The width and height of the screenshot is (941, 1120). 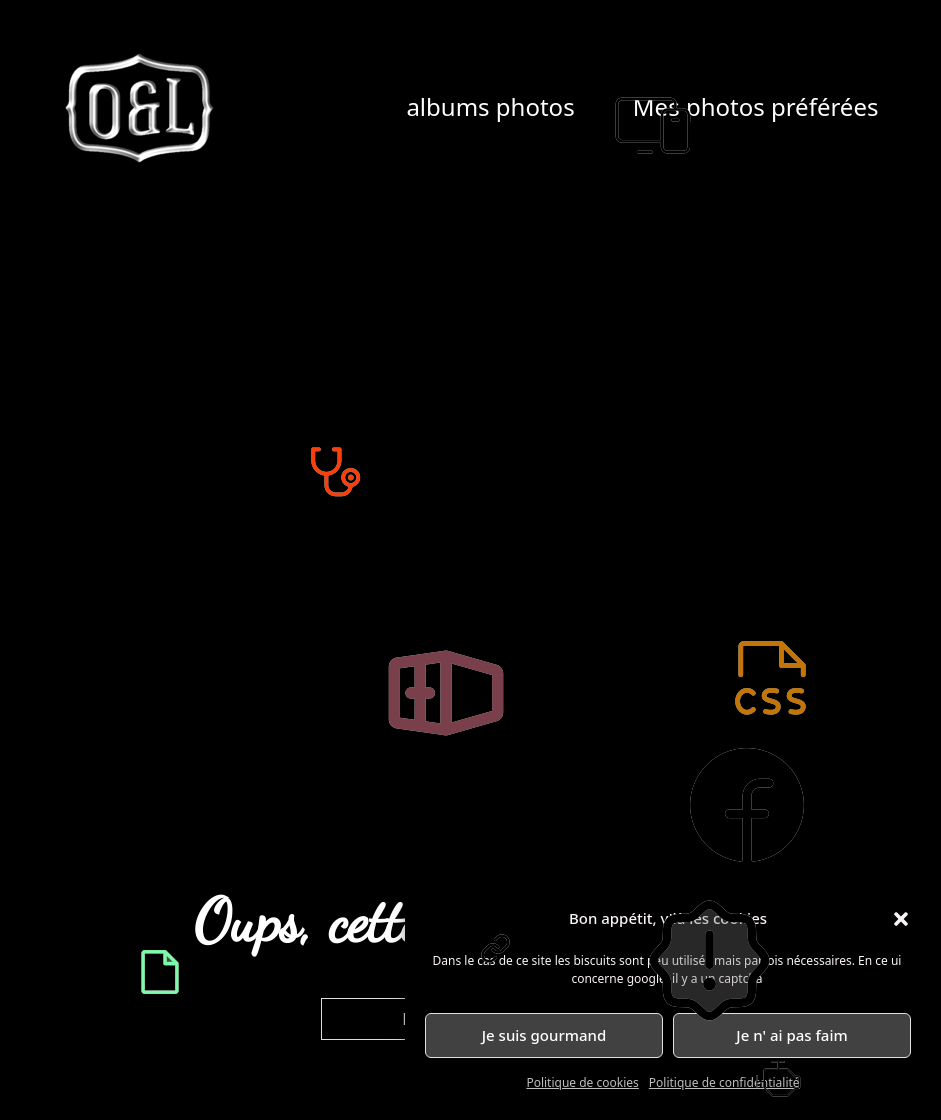 I want to click on view or open a document, so click(x=160, y=972).